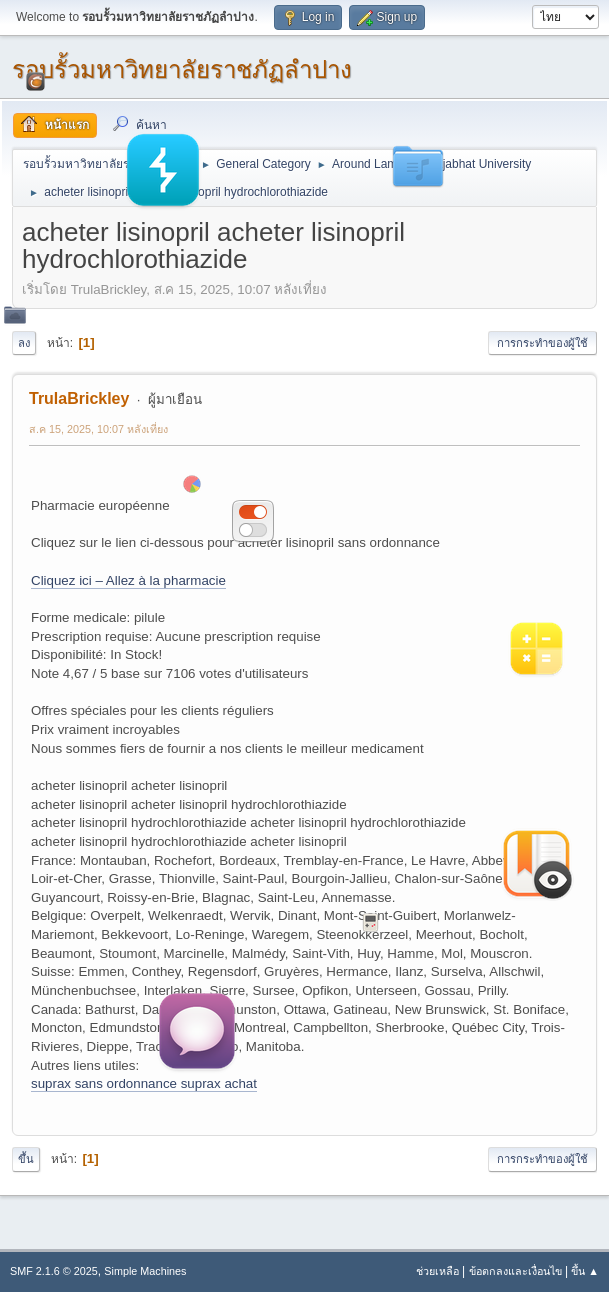 The image size is (609, 1292). What do you see at coordinates (15, 315) in the screenshot?
I see `access cloud-synced files and folders` at bounding box center [15, 315].